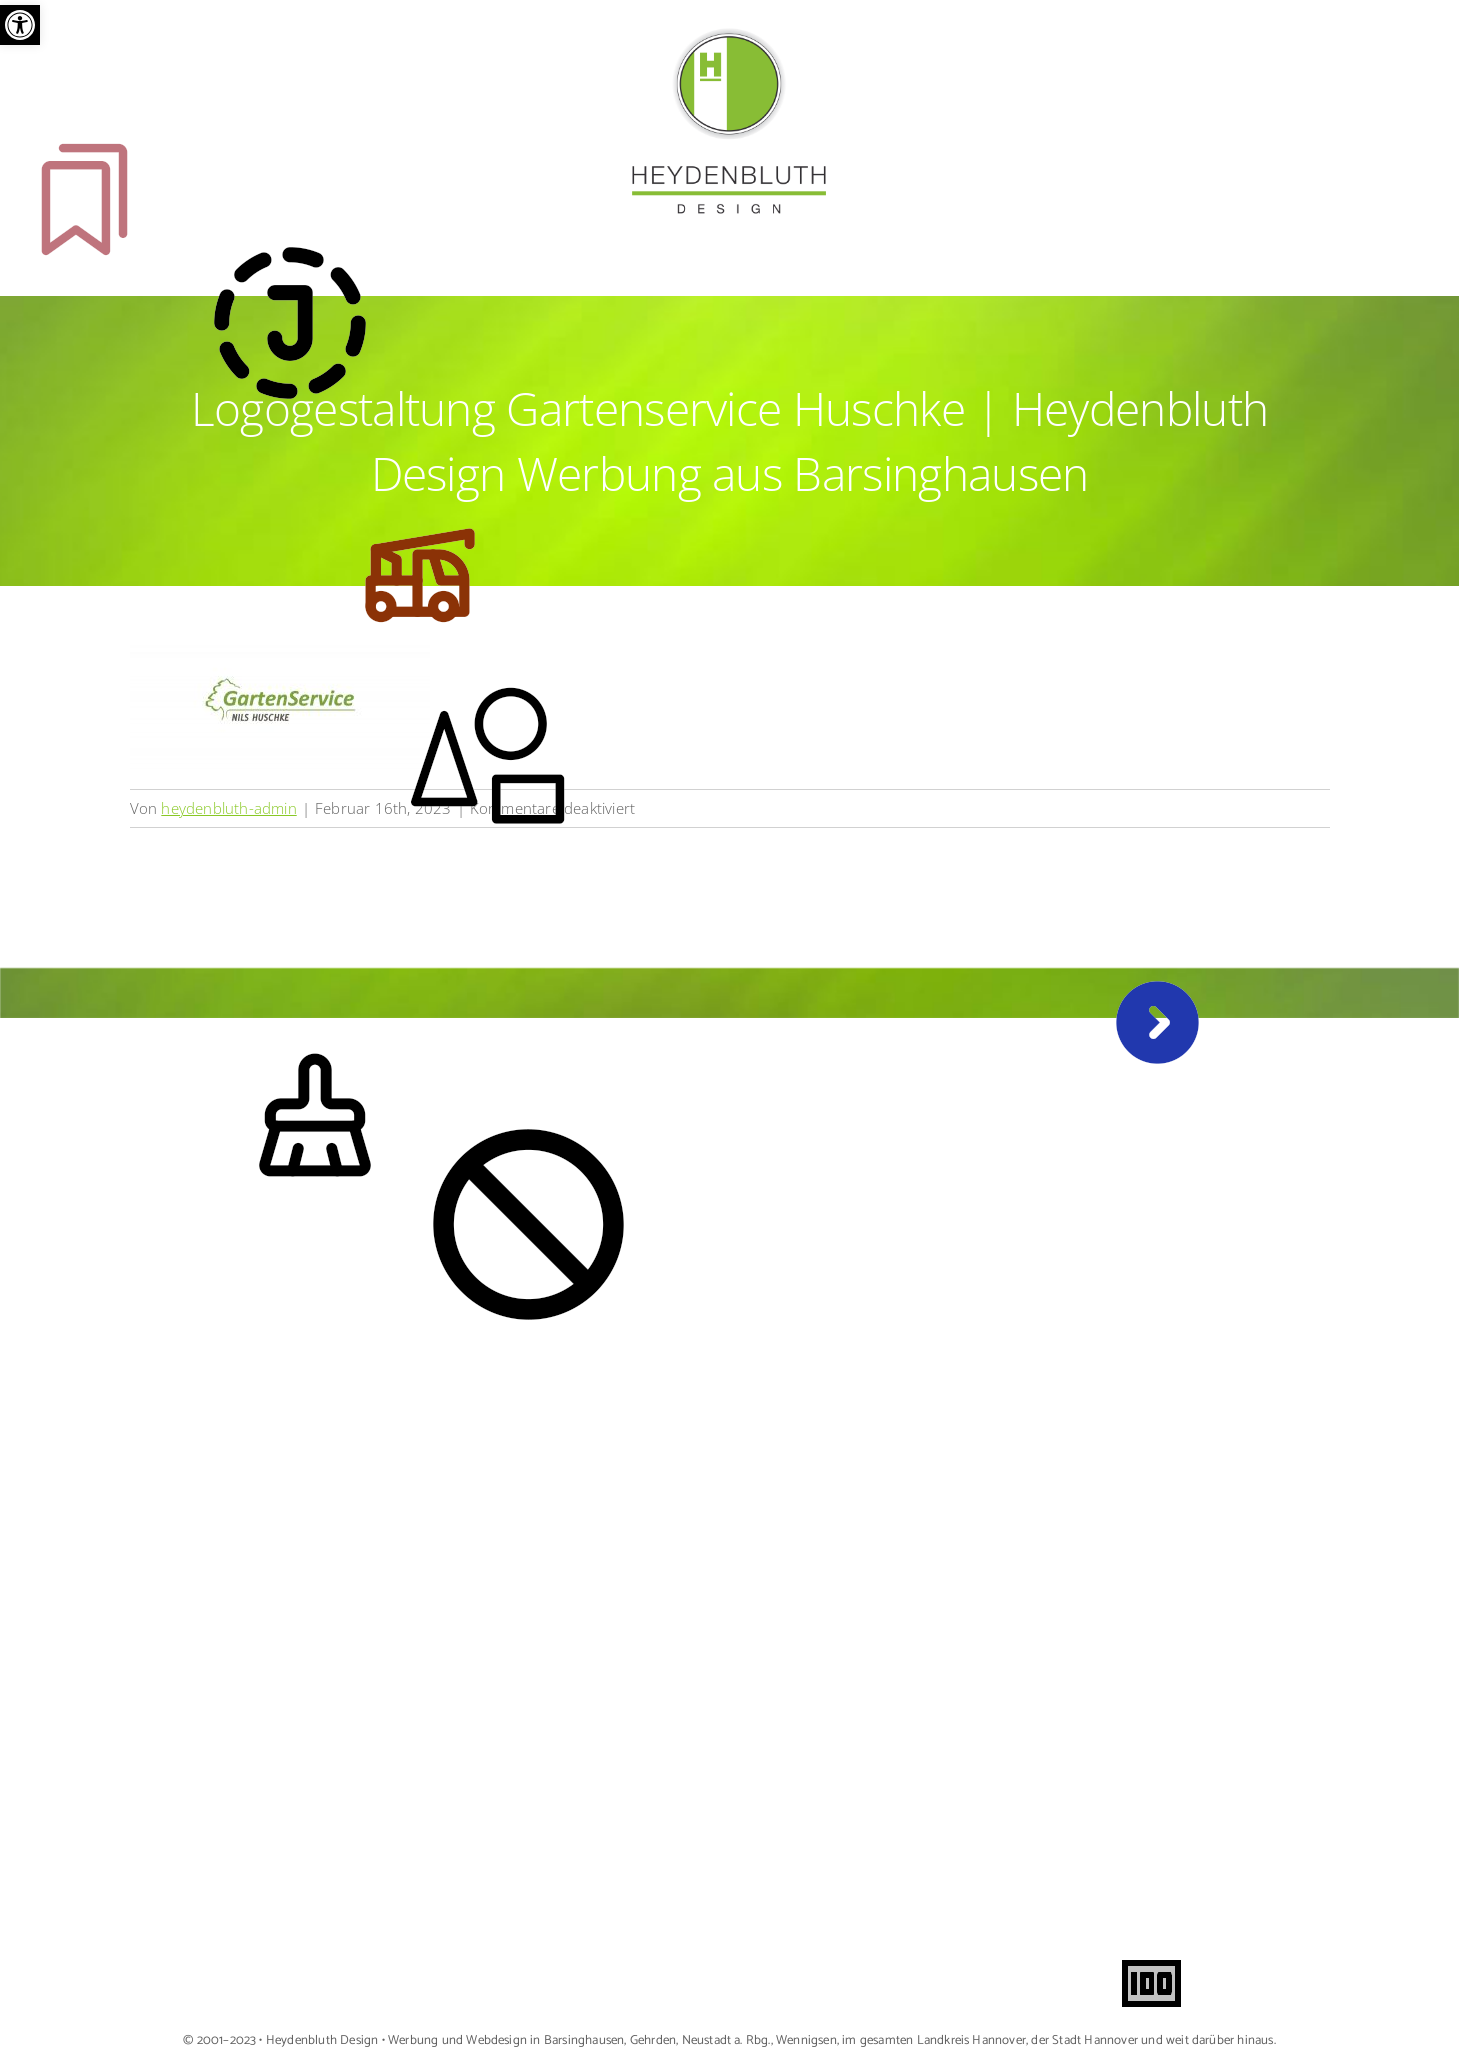 The height and width of the screenshot is (2053, 1459). Describe the element at coordinates (290, 323) in the screenshot. I see `indicates a pending or in-progress item labeled "J"` at that location.